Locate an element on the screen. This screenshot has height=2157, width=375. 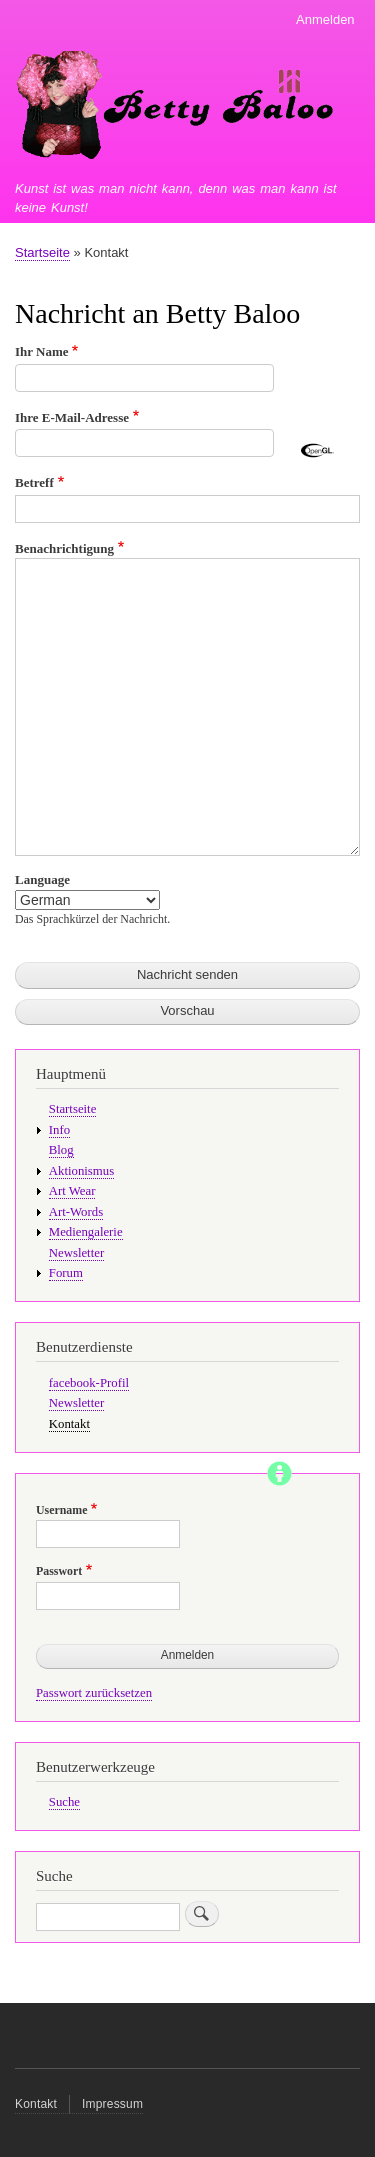
OpenGL graphics library branding is located at coordinates (317, 450).